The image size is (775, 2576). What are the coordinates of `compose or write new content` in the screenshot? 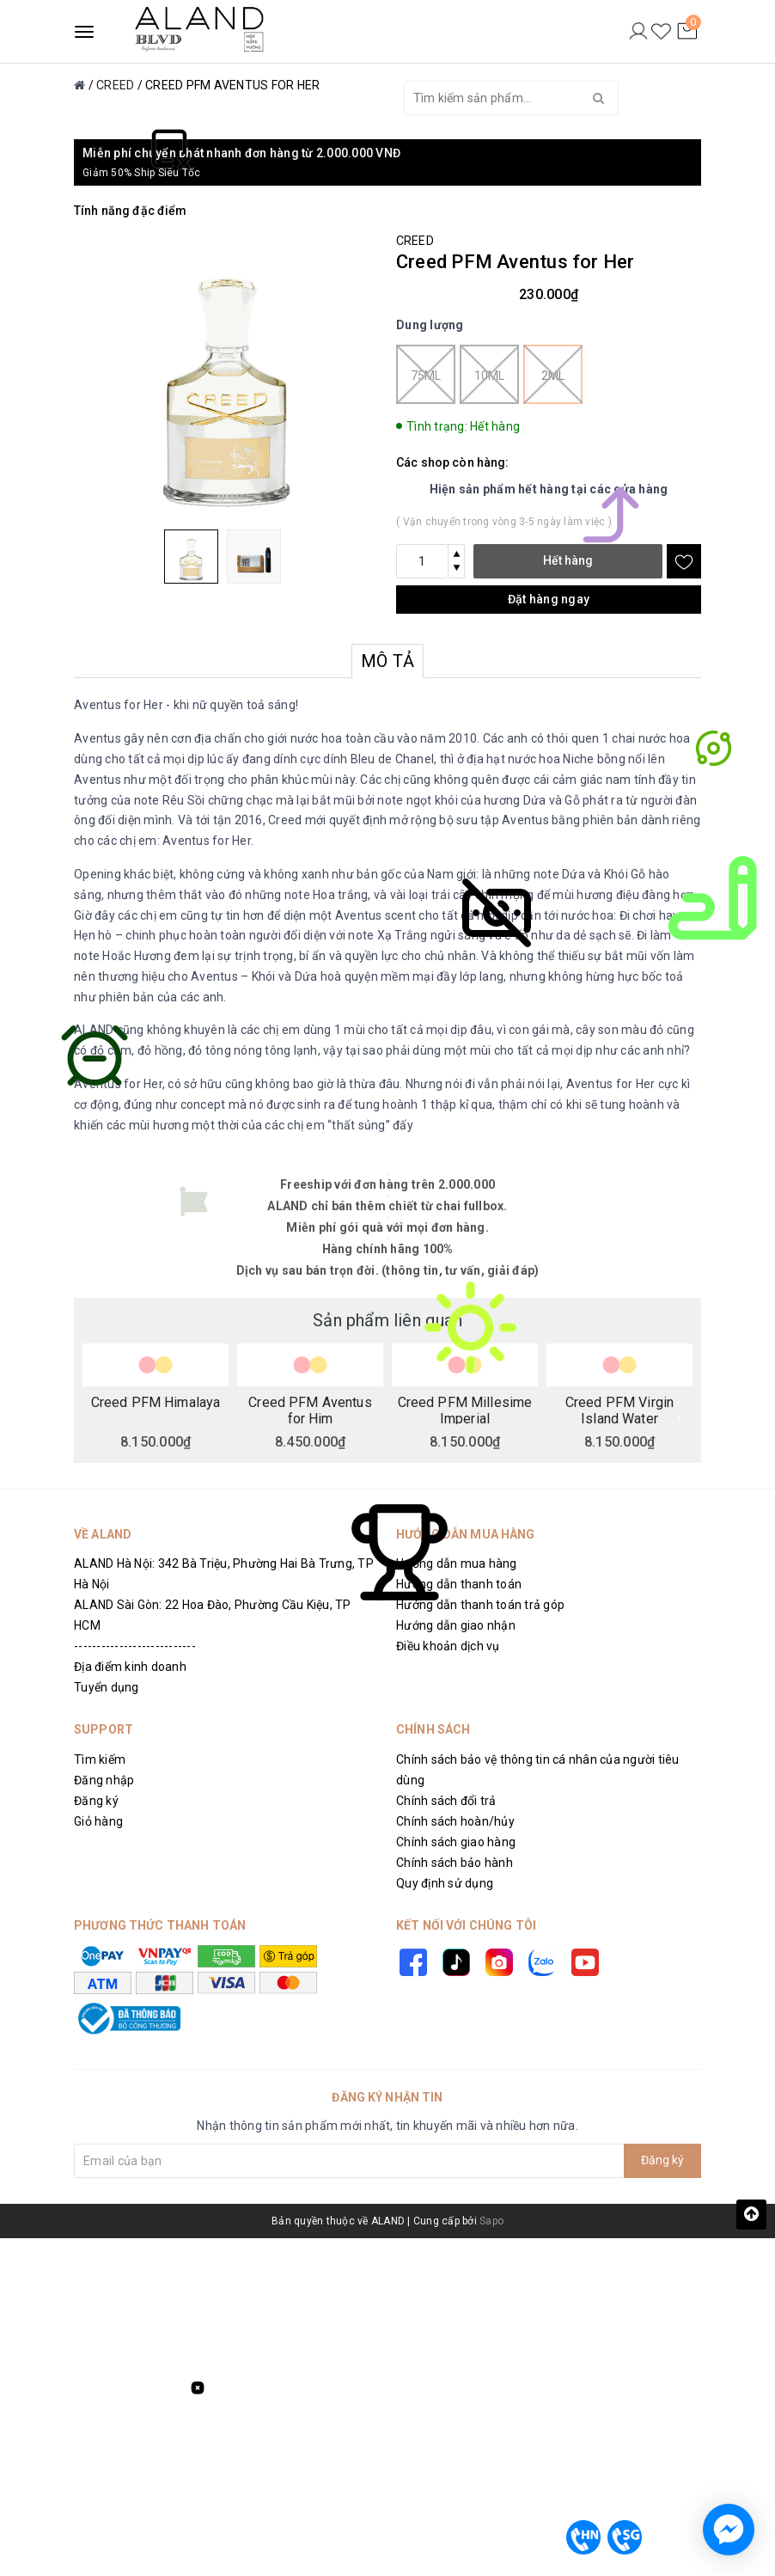 It's located at (715, 903).